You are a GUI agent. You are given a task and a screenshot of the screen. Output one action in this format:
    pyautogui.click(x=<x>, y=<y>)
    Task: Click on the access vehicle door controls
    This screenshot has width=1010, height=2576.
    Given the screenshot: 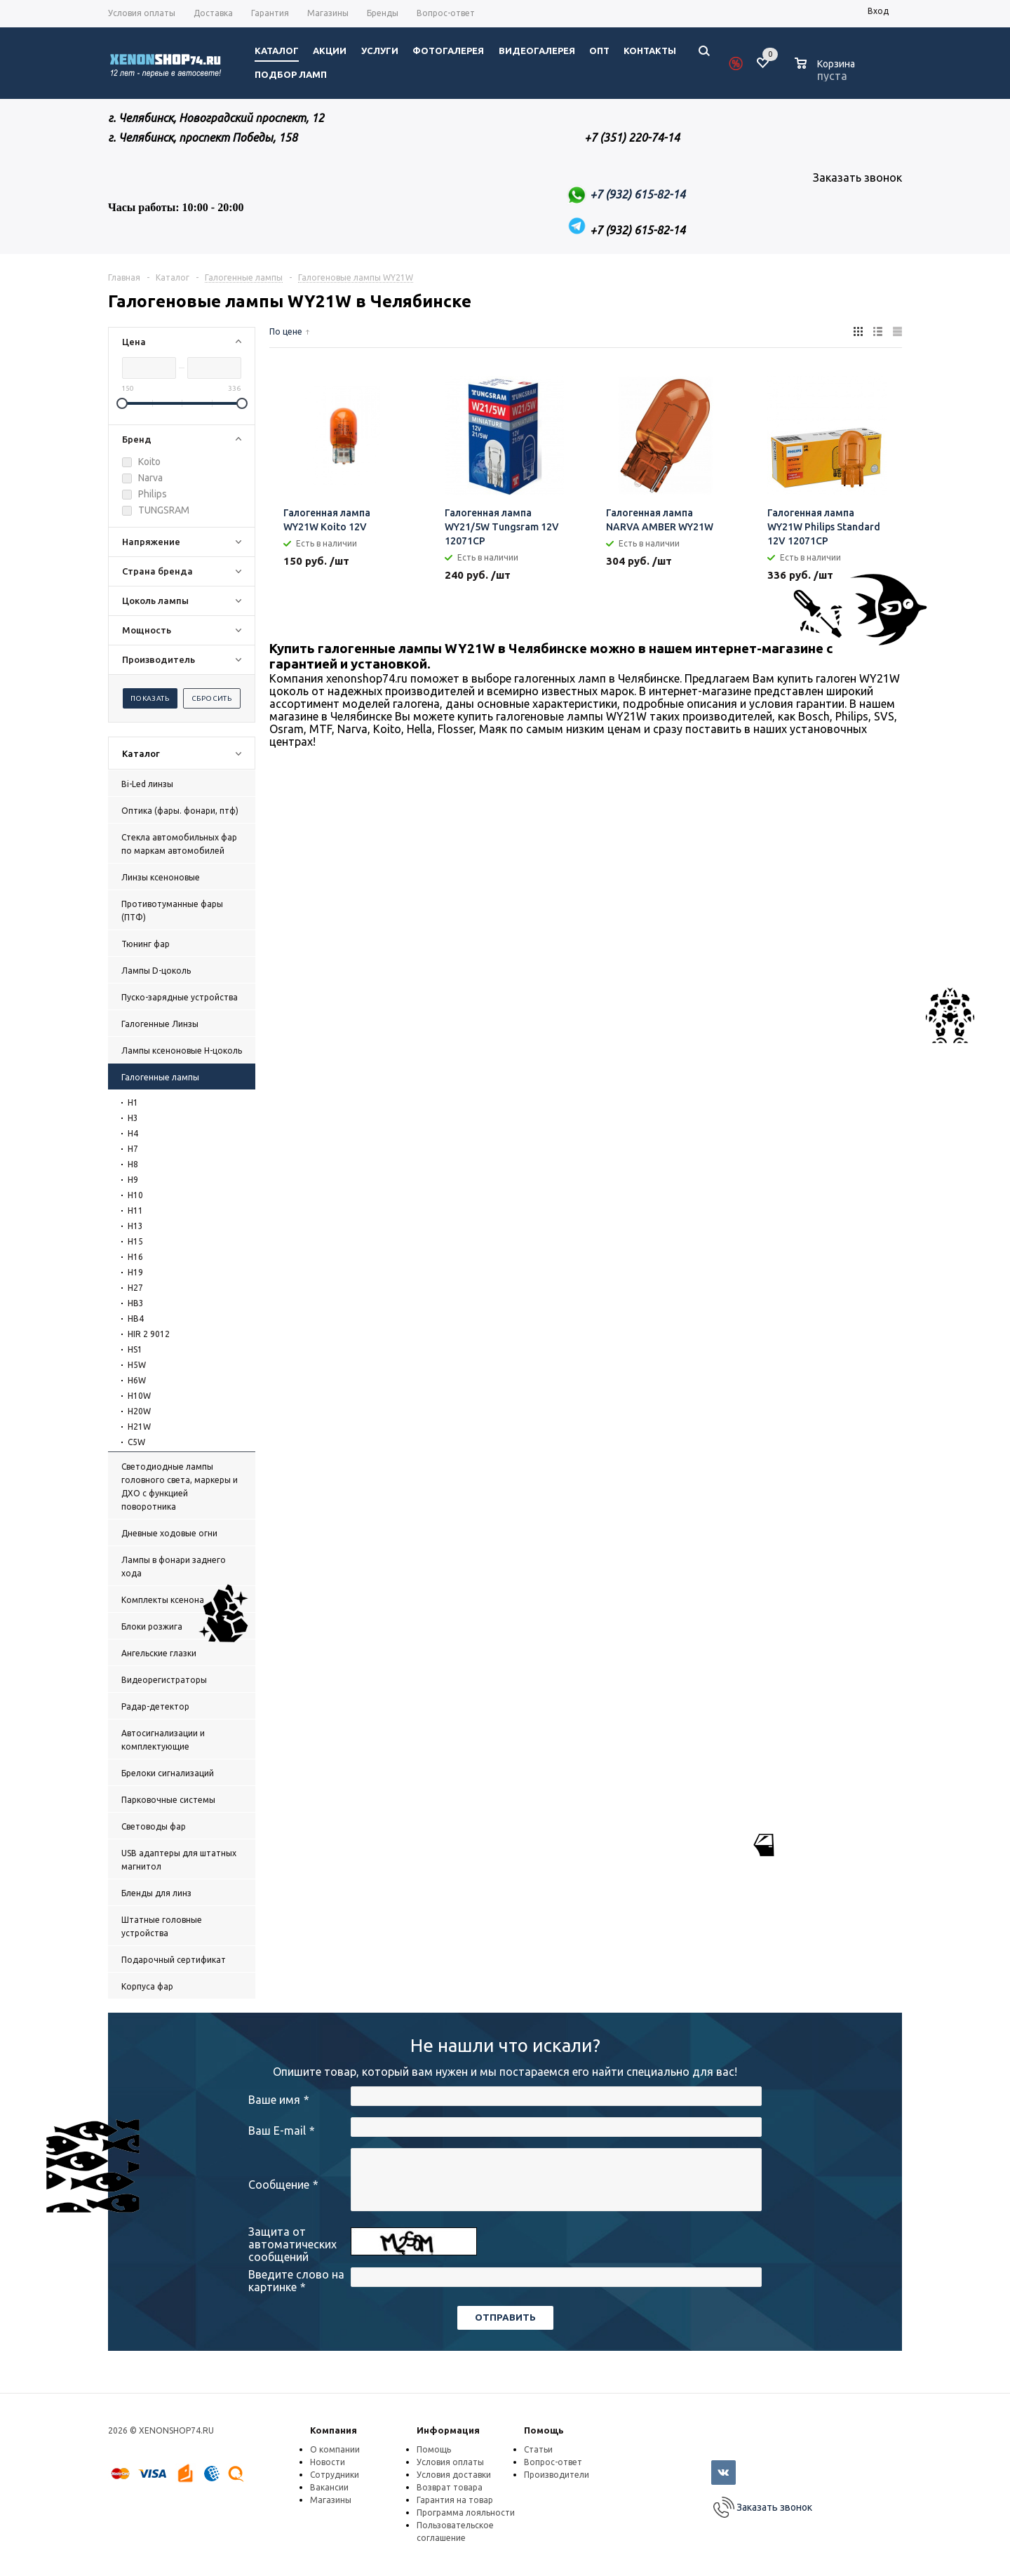 What is the action you would take?
    pyautogui.click(x=765, y=1845)
    